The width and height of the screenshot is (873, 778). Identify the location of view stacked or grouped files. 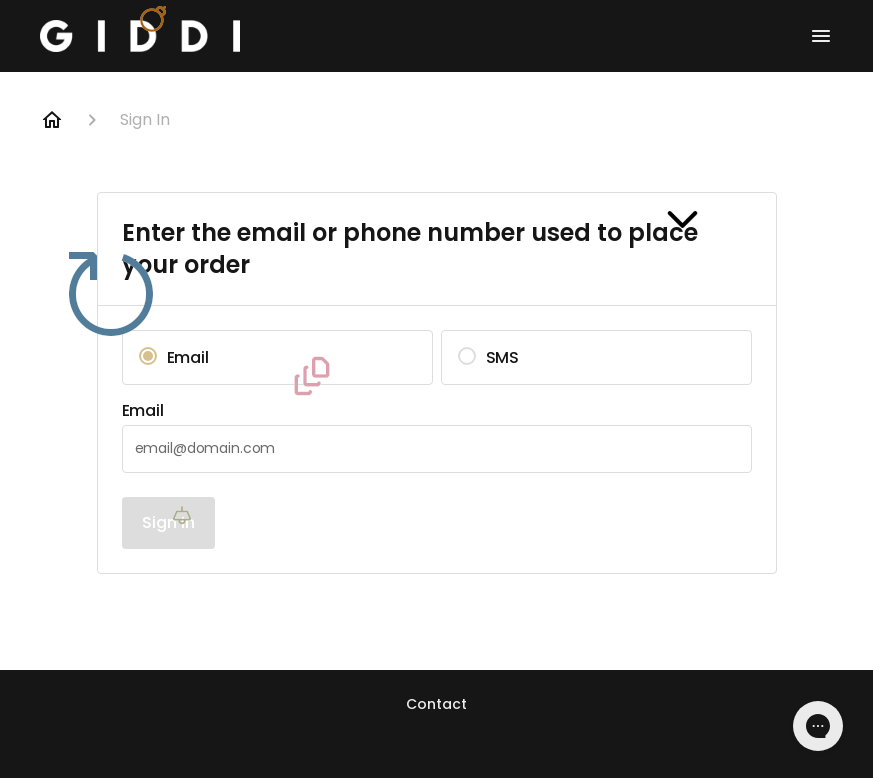
(312, 376).